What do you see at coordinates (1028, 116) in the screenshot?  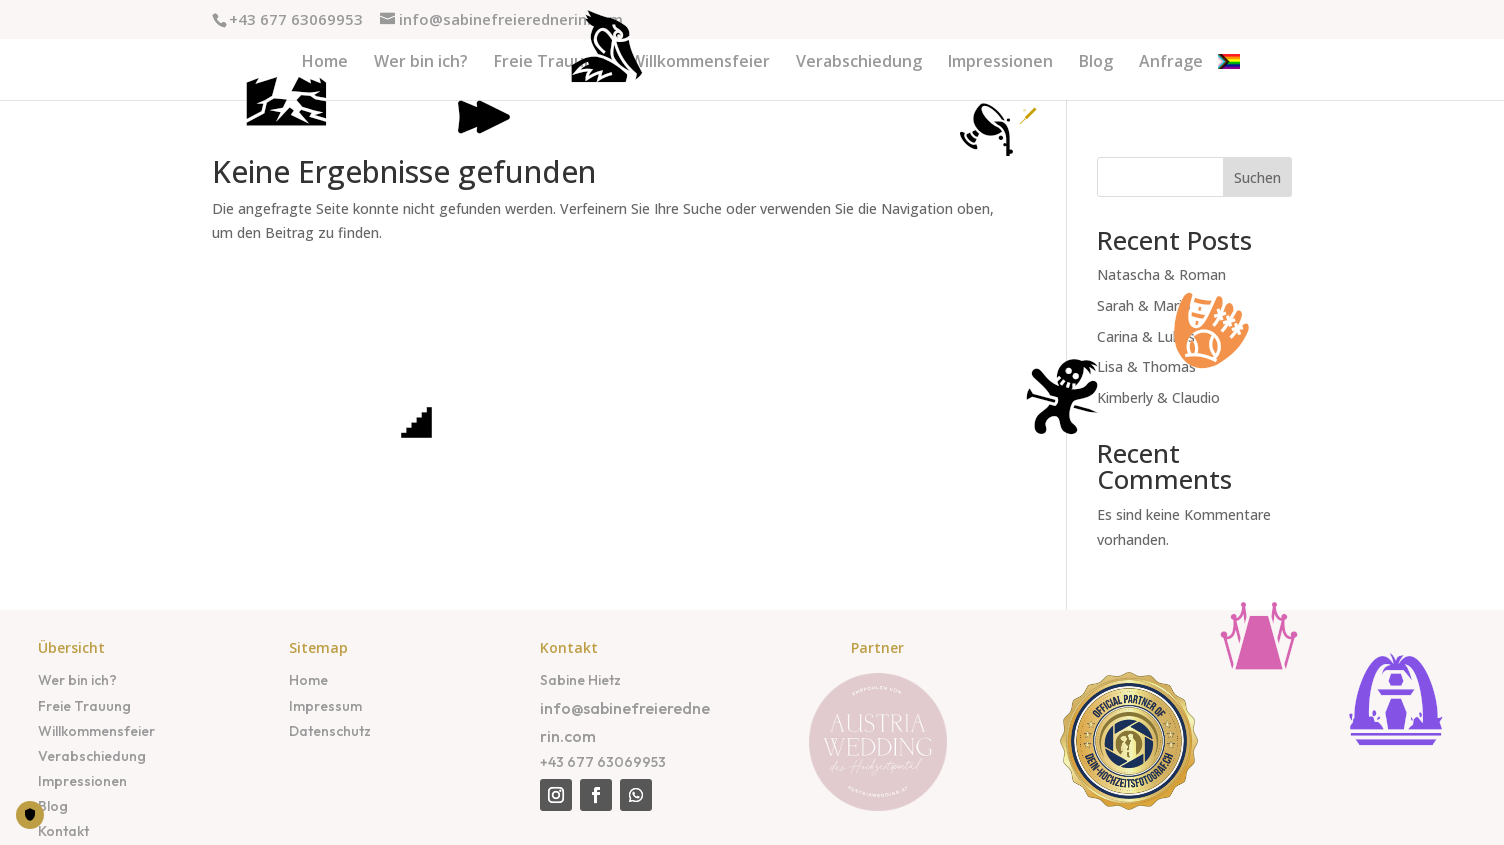 I see `access cricket game or sports content` at bounding box center [1028, 116].